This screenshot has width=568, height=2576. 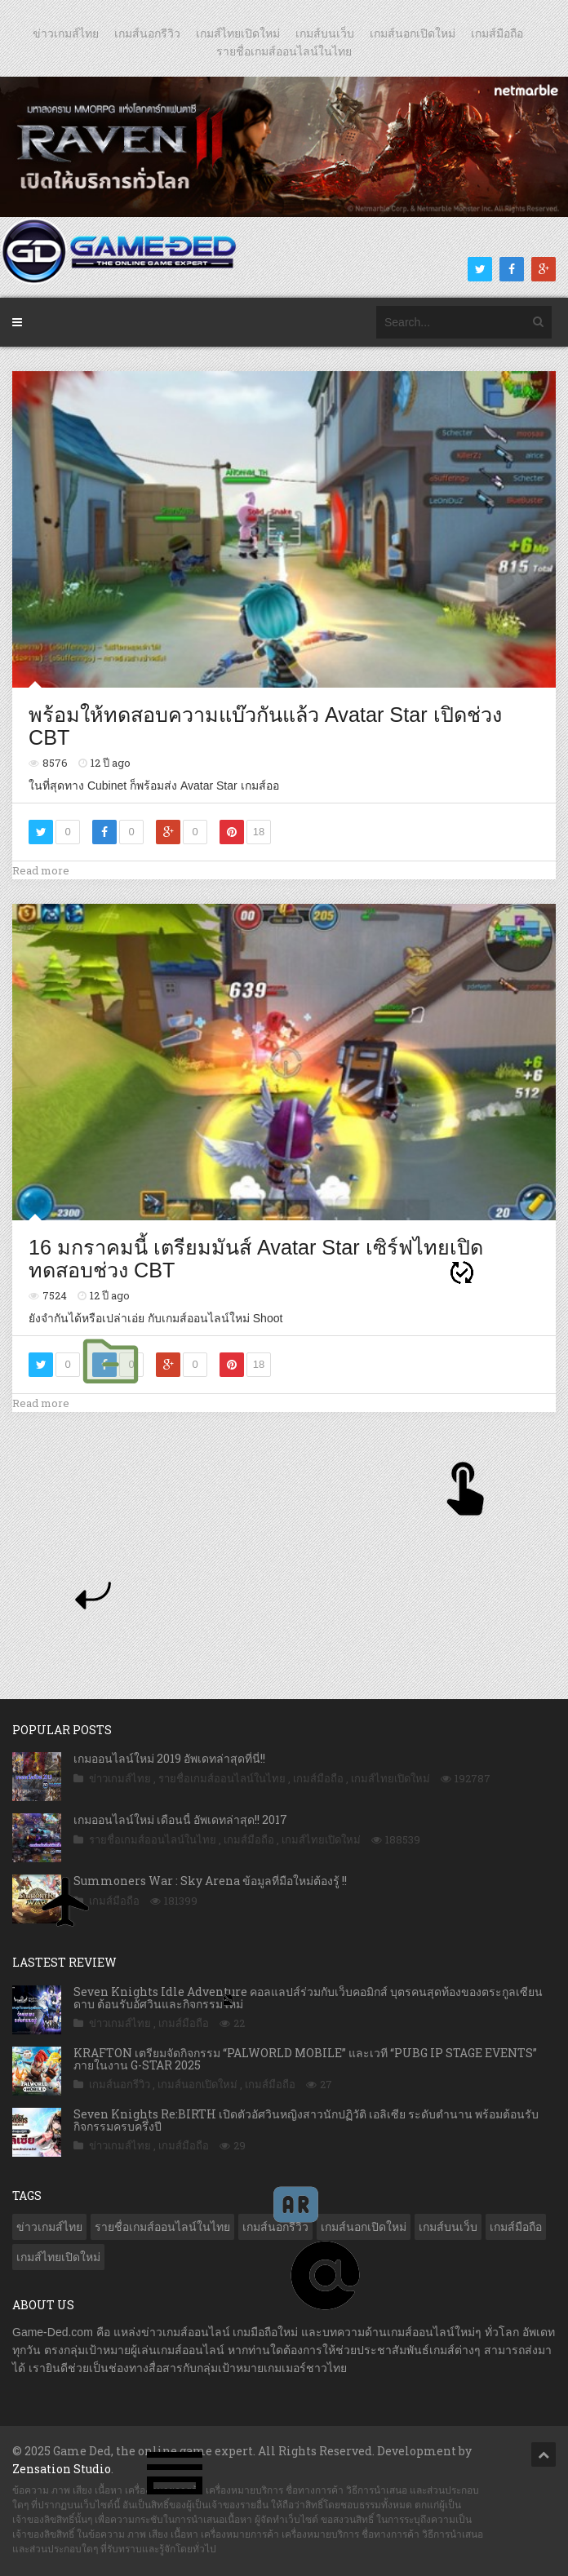 What do you see at coordinates (462, 1273) in the screenshot?
I see `sync or publish changes` at bounding box center [462, 1273].